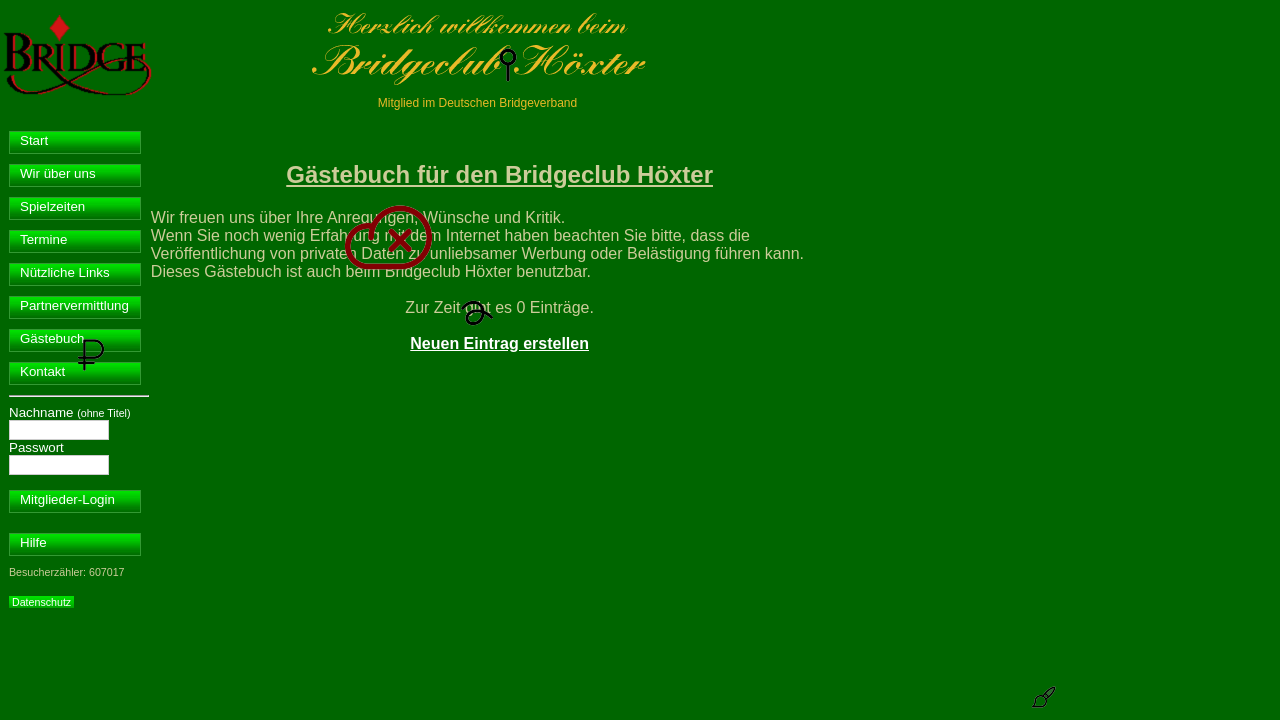 This screenshot has width=1280, height=720. Describe the element at coordinates (508, 65) in the screenshot. I see `mark a location on the map` at that location.